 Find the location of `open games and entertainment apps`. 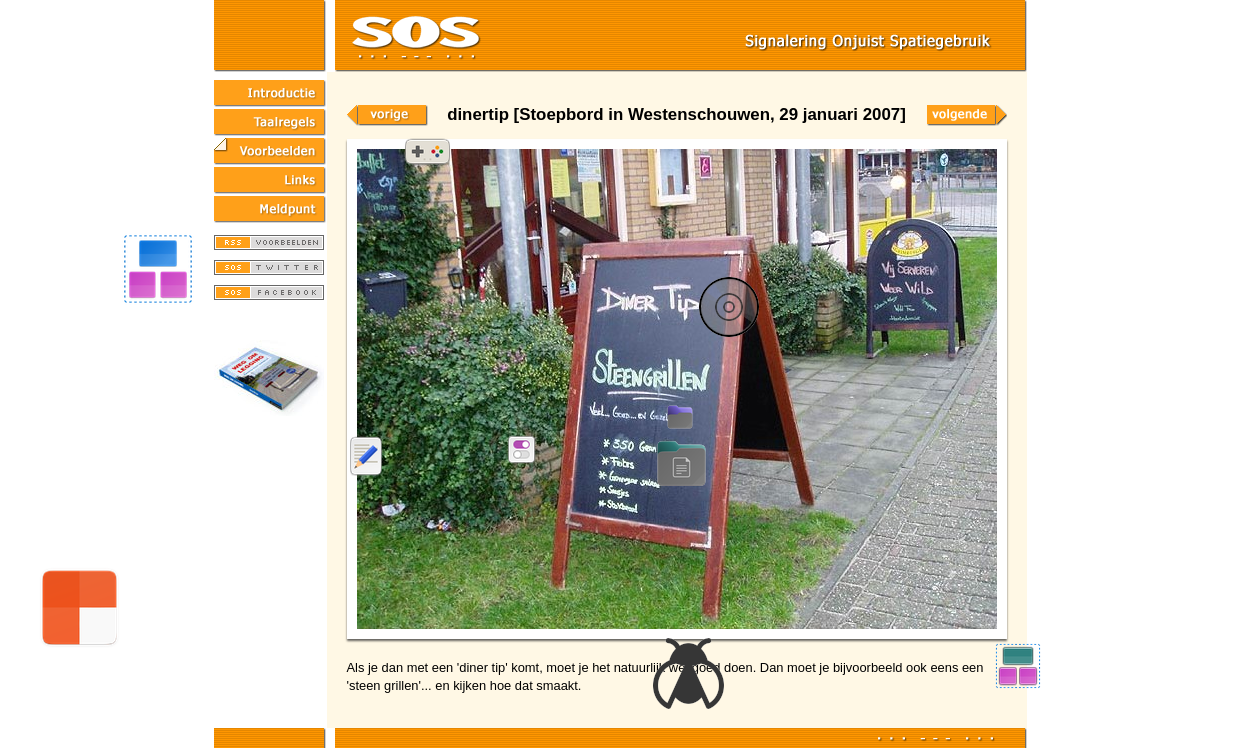

open games and entertainment apps is located at coordinates (427, 151).